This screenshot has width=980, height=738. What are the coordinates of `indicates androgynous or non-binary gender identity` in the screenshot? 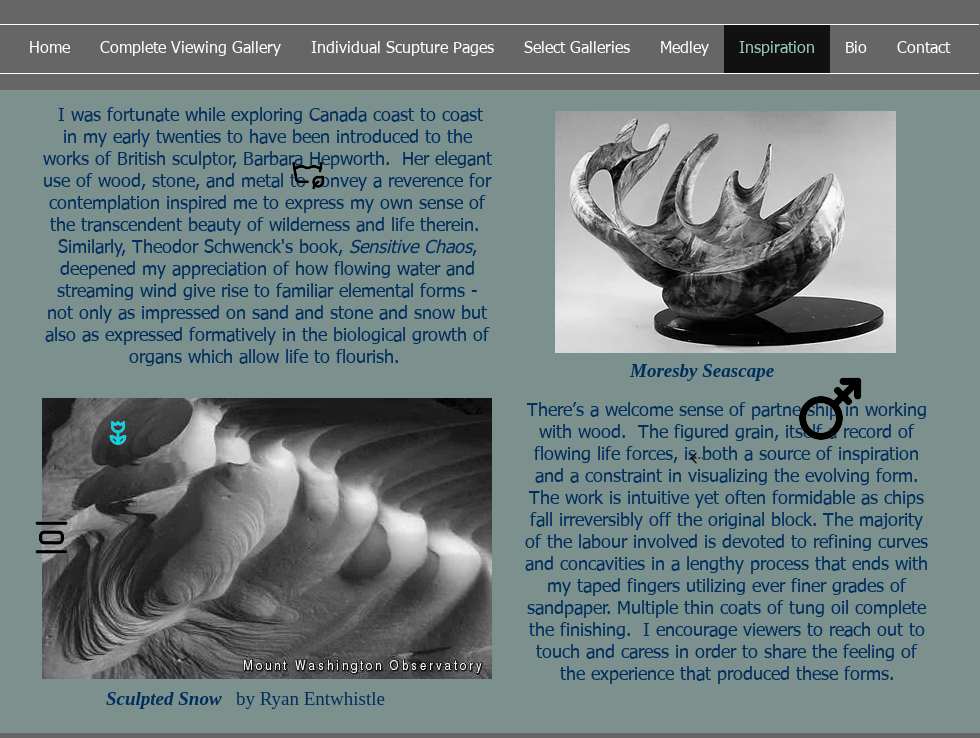 It's located at (832, 407).